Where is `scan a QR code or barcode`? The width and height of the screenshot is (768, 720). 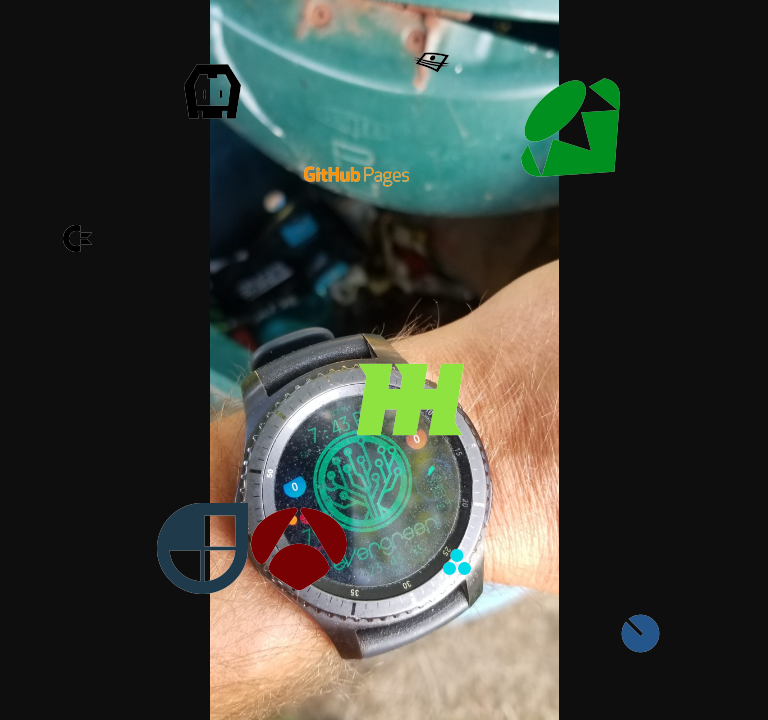 scan a QR code or barcode is located at coordinates (640, 633).